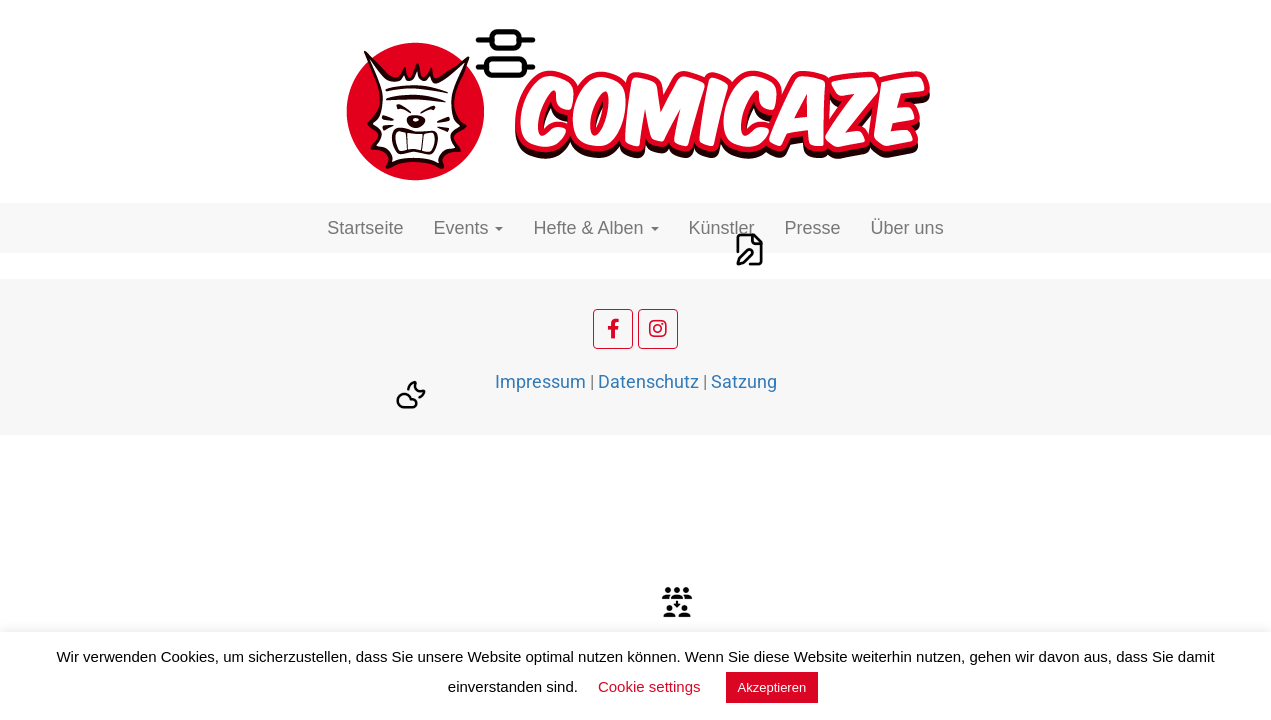 This screenshot has width=1271, height=720. What do you see at coordinates (505, 53) in the screenshot?
I see `distribute objects evenly with vertical center alignment` at bounding box center [505, 53].